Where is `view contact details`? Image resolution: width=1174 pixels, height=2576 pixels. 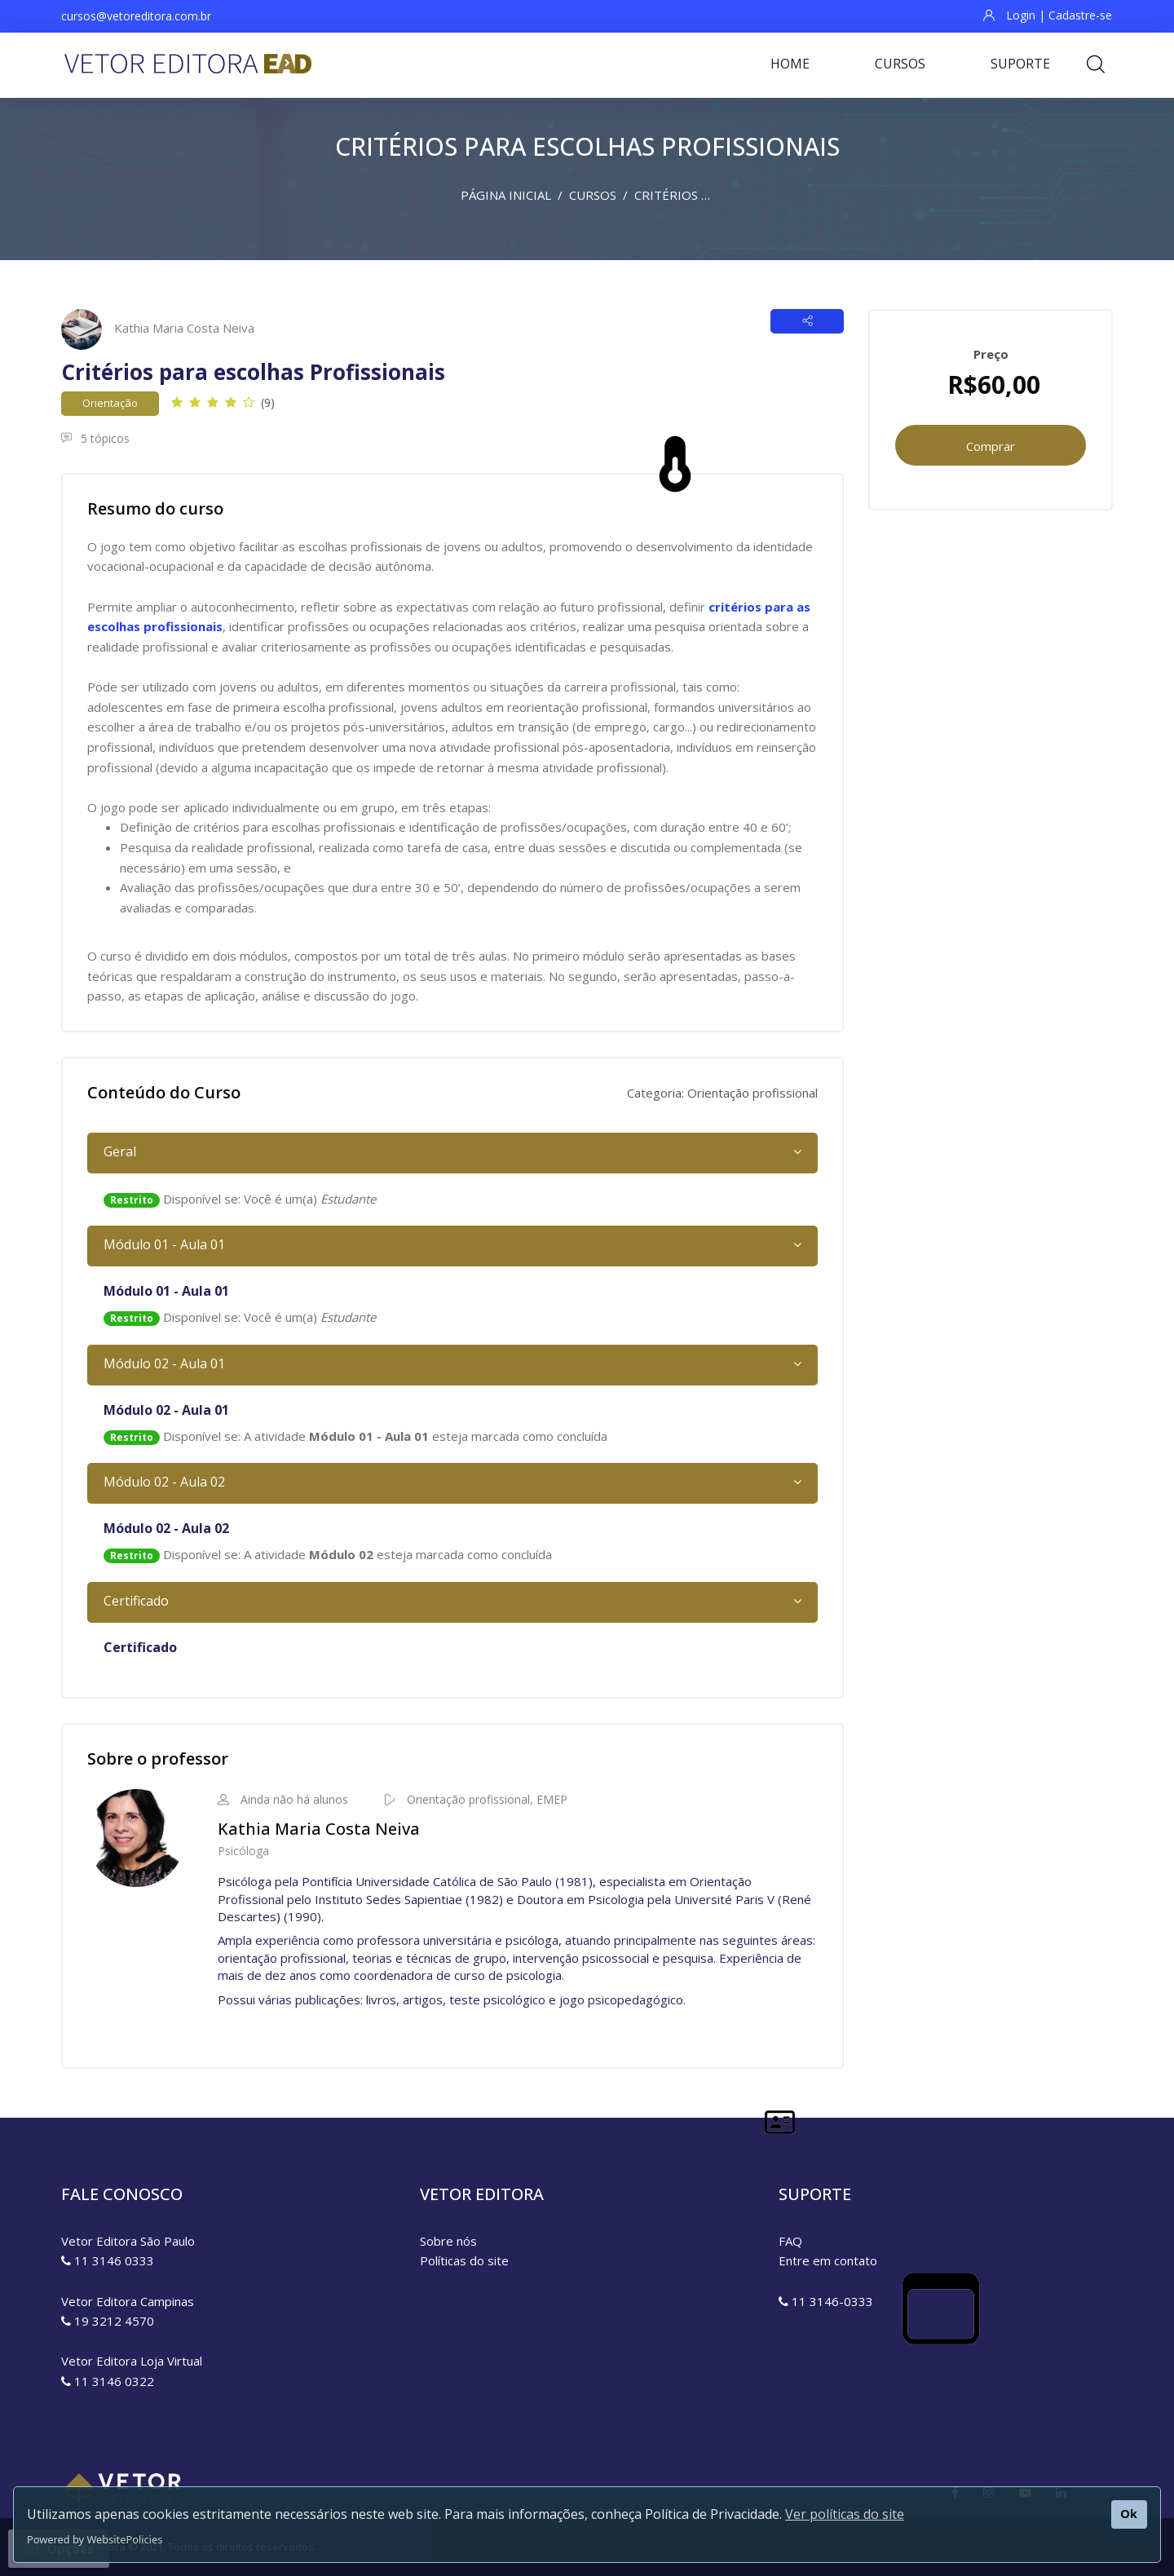 view contact details is located at coordinates (779, 2122).